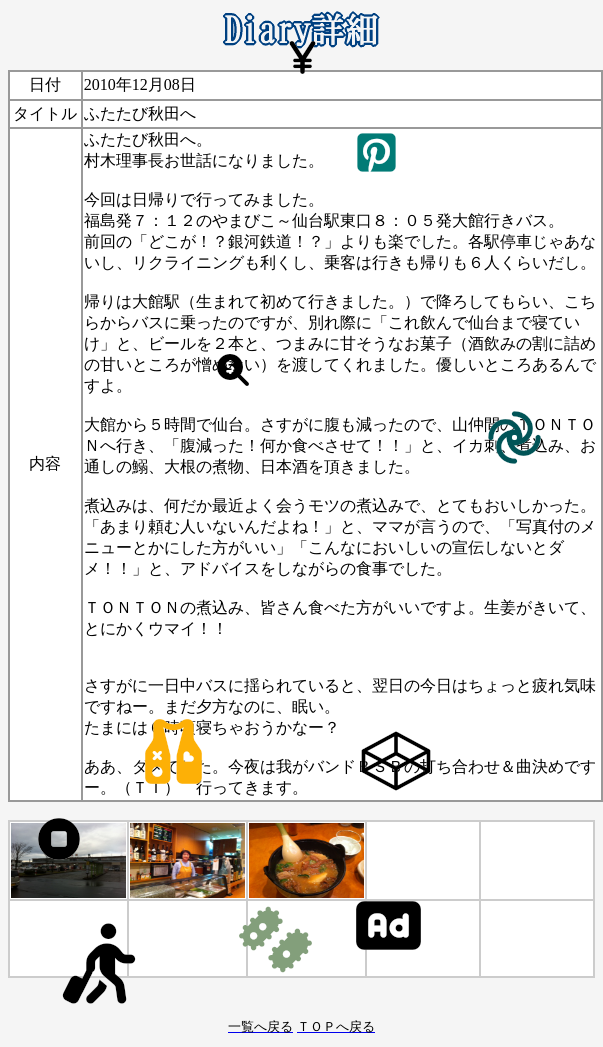 This screenshot has height=1047, width=603. I want to click on view microbiology or bacteria-related content, so click(275, 939).